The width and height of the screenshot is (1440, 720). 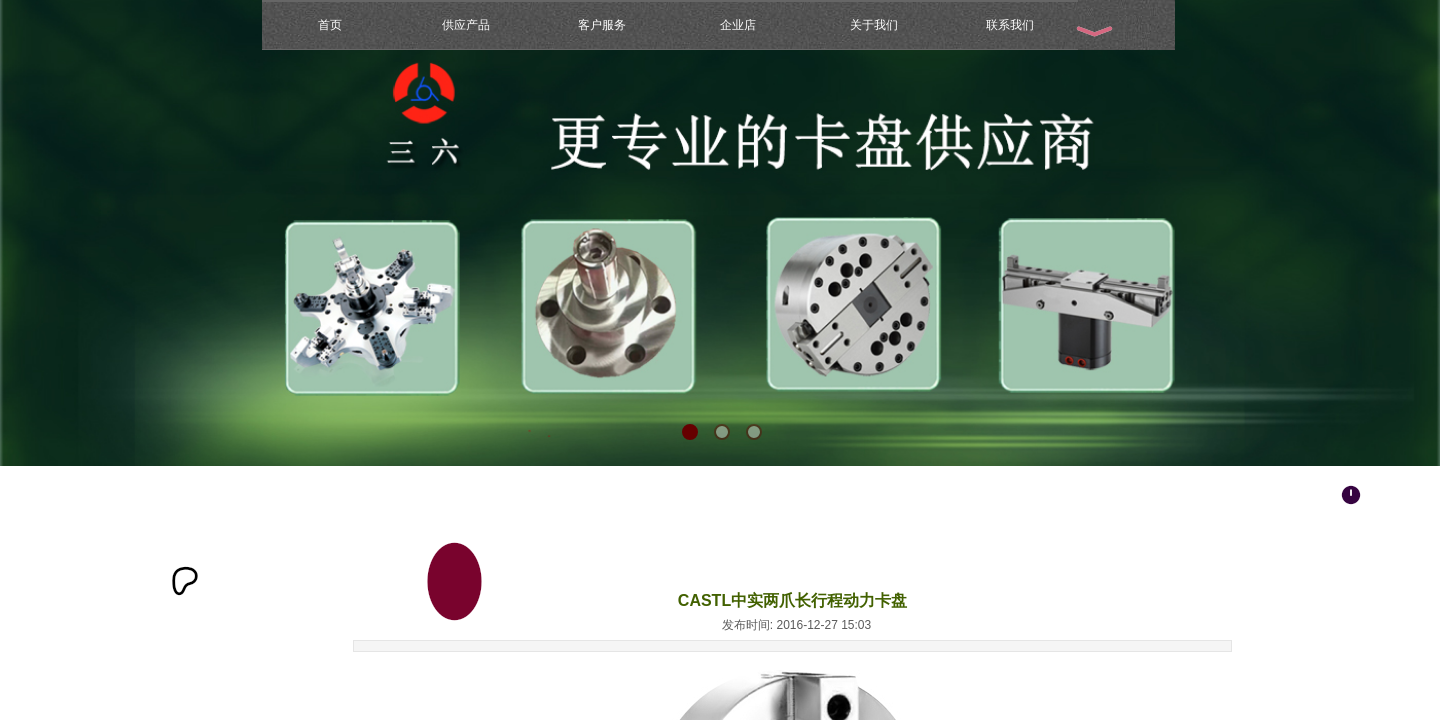 I want to click on indicates 12 o'clock or noon/midnight, so click(x=1351, y=495).